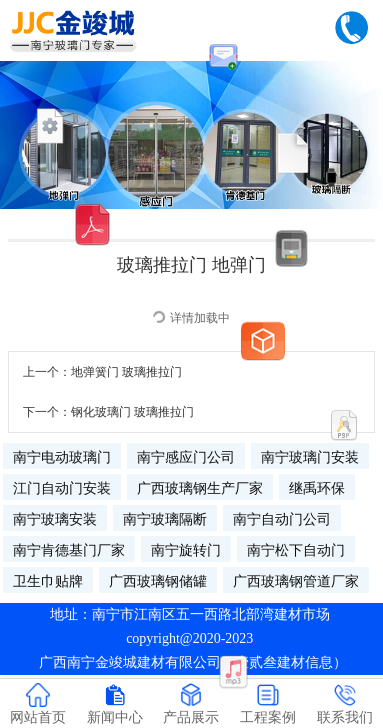 This screenshot has width=383, height=728. I want to click on manage connected Apple Watch device, so click(331, 177).